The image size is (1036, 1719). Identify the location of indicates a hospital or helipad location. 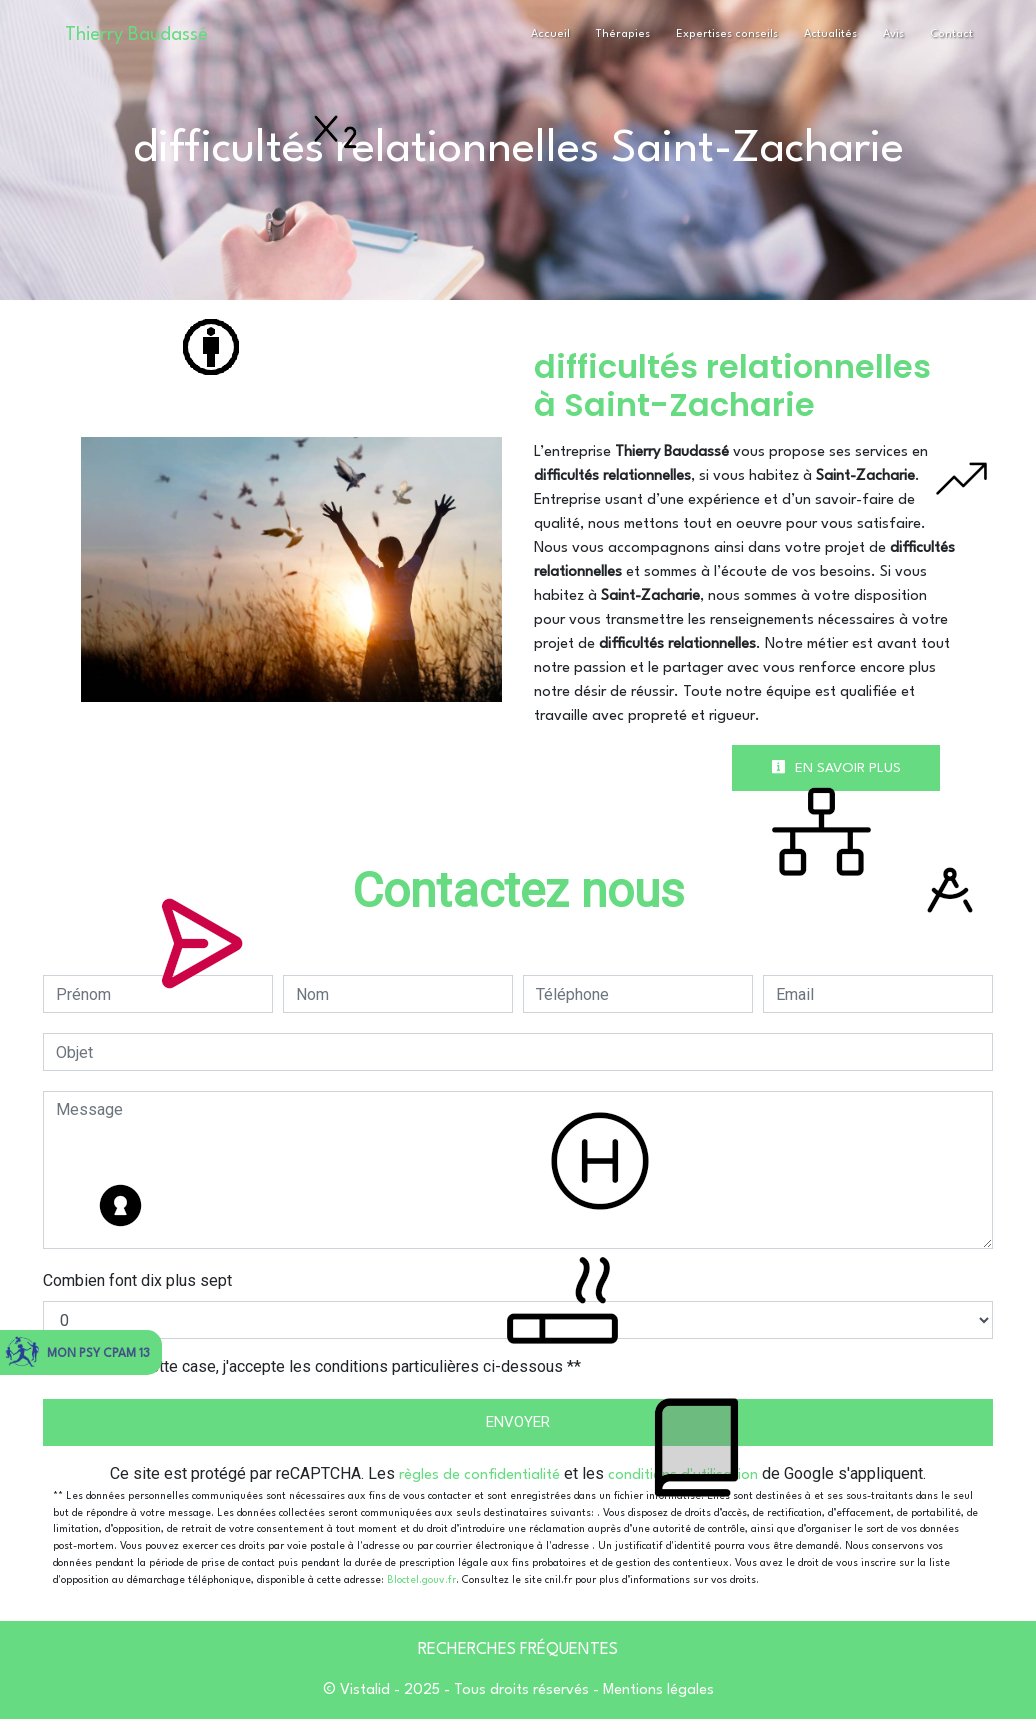
(600, 1161).